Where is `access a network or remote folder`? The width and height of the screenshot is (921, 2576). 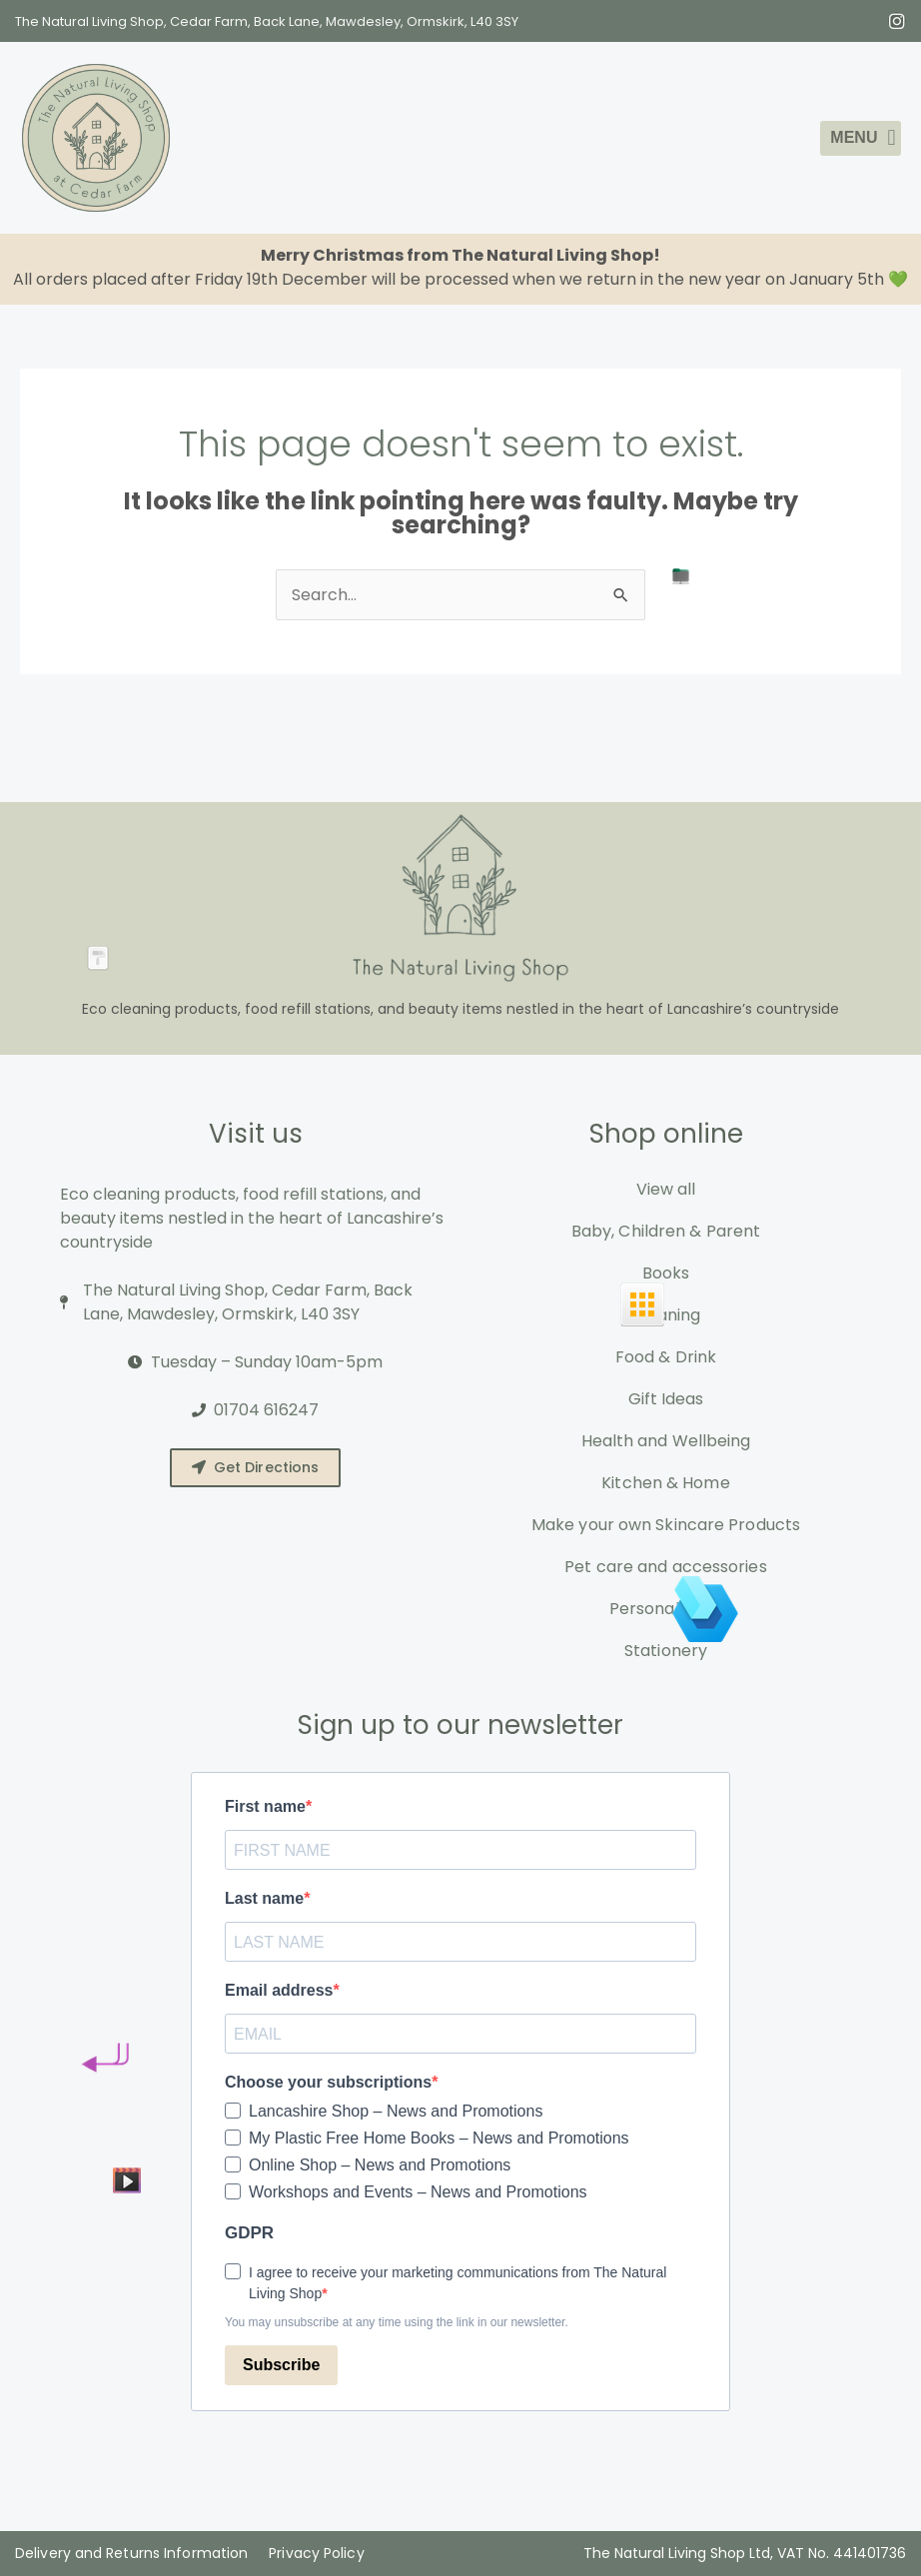 access a network or remote folder is located at coordinates (680, 575).